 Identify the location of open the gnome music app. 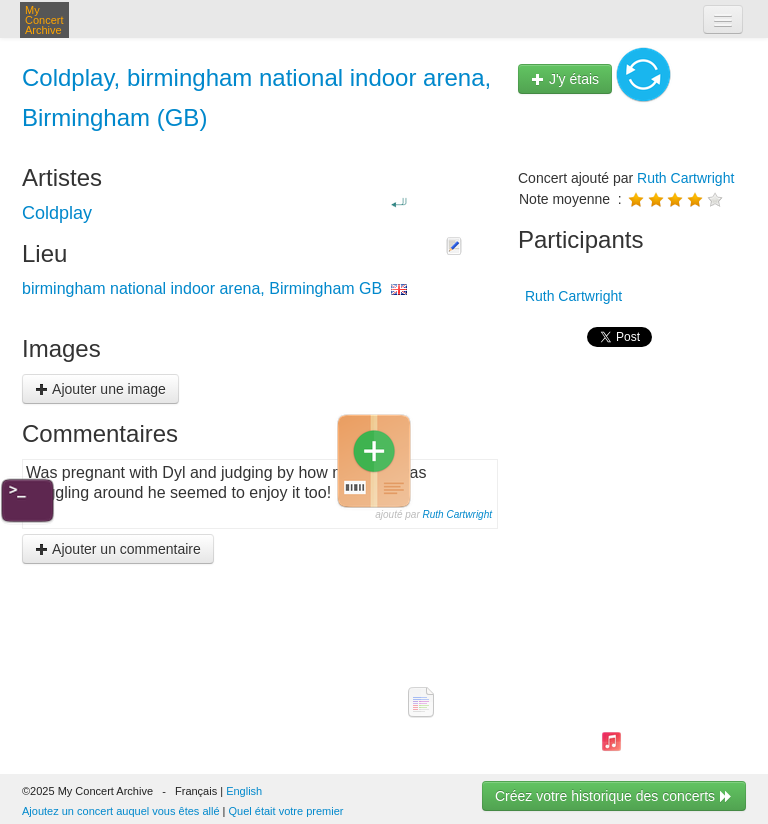
(611, 741).